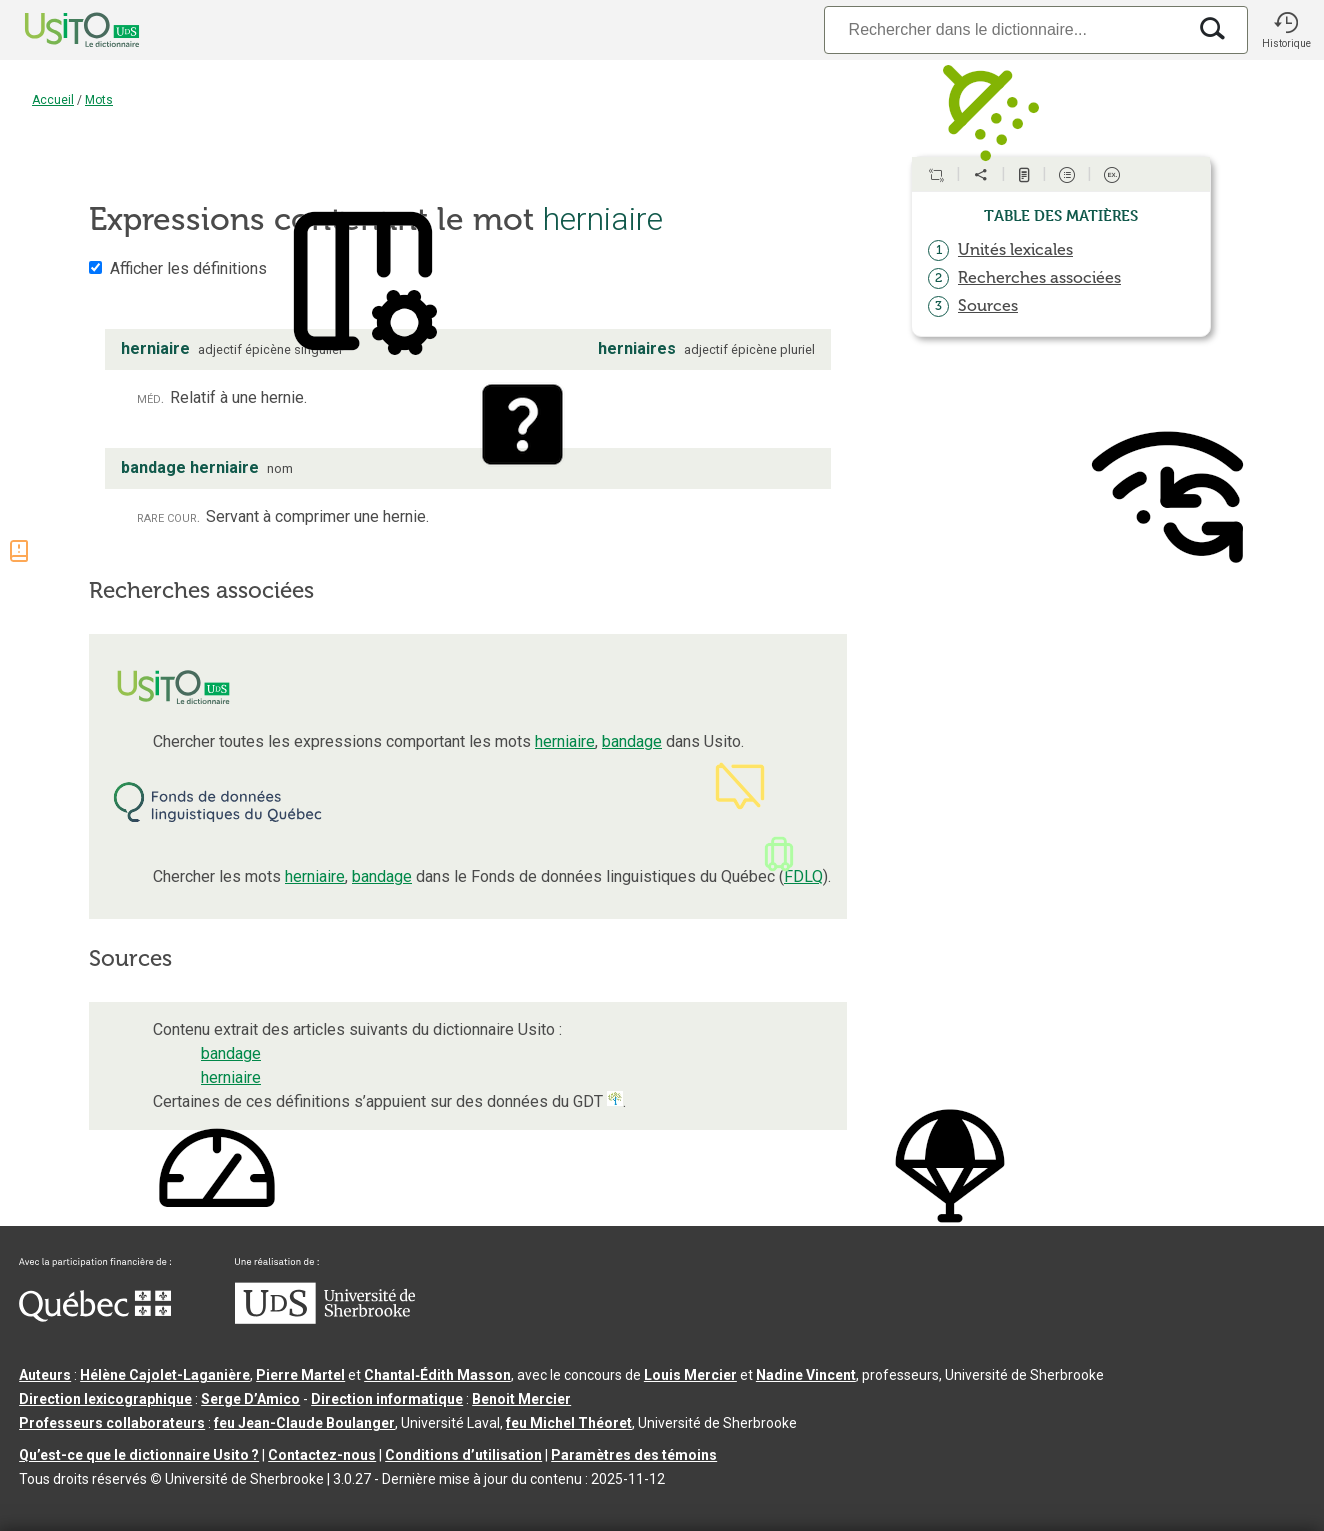  Describe the element at coordinates (1167, 486) in the screenshot. I see `sync data over wifi connection` at that location.